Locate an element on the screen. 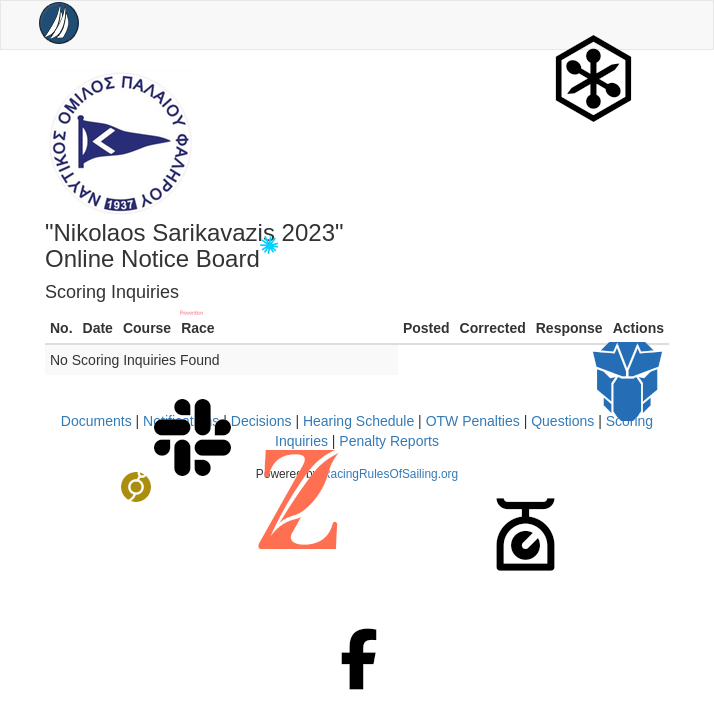 The width and height of the screenshot is (714, 720). open the Zola website or app is located at coordinates (298, 499).